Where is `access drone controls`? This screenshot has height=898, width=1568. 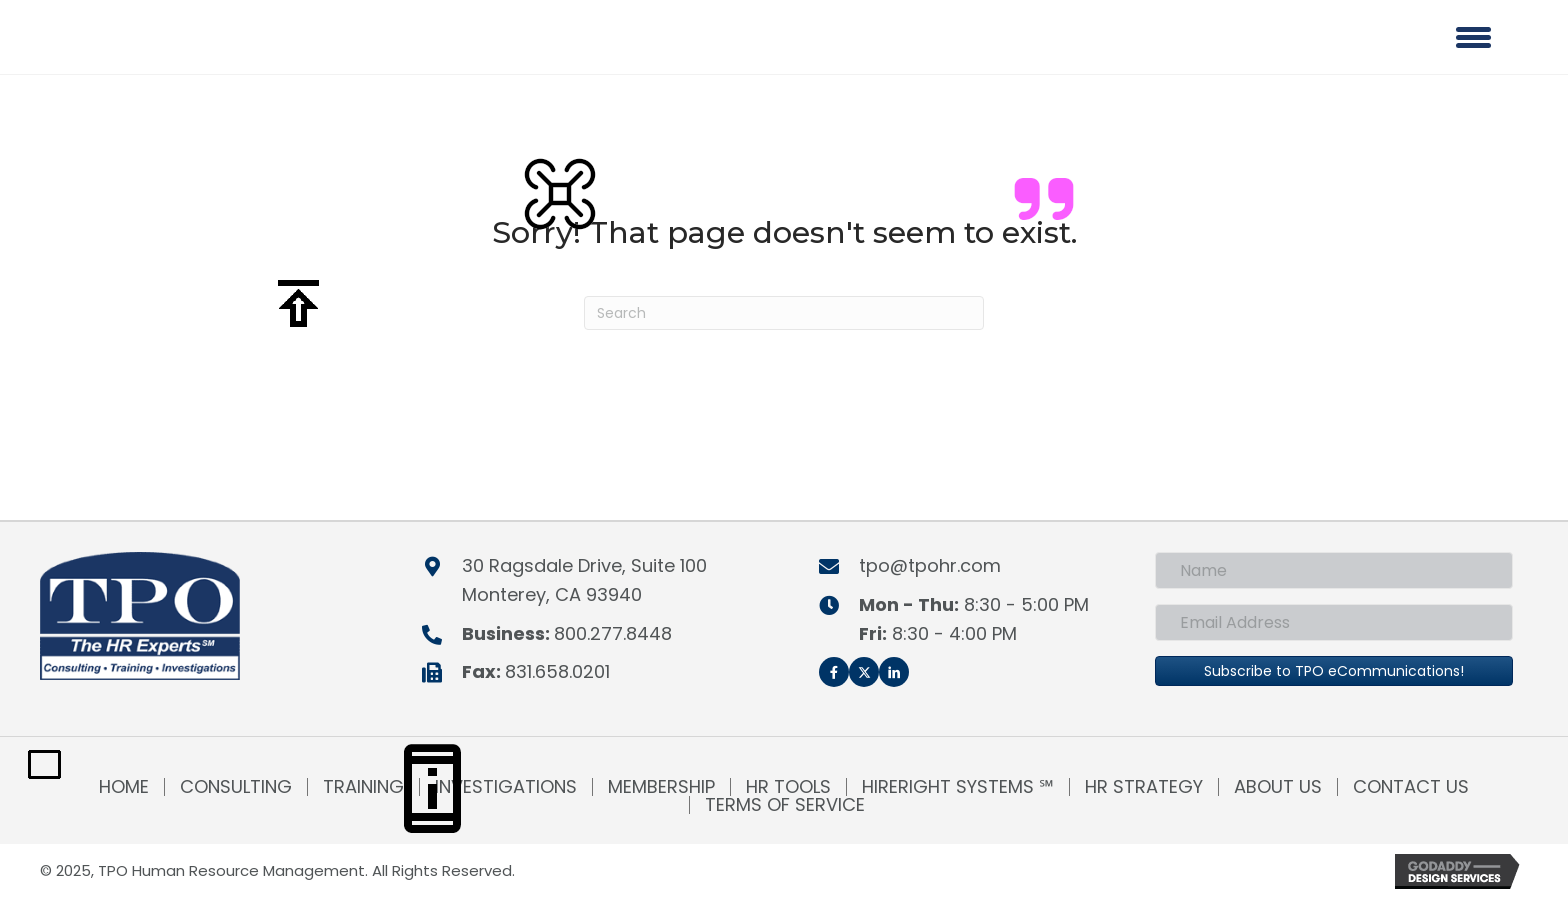
access drone controls is located at coordinates (560, 194).